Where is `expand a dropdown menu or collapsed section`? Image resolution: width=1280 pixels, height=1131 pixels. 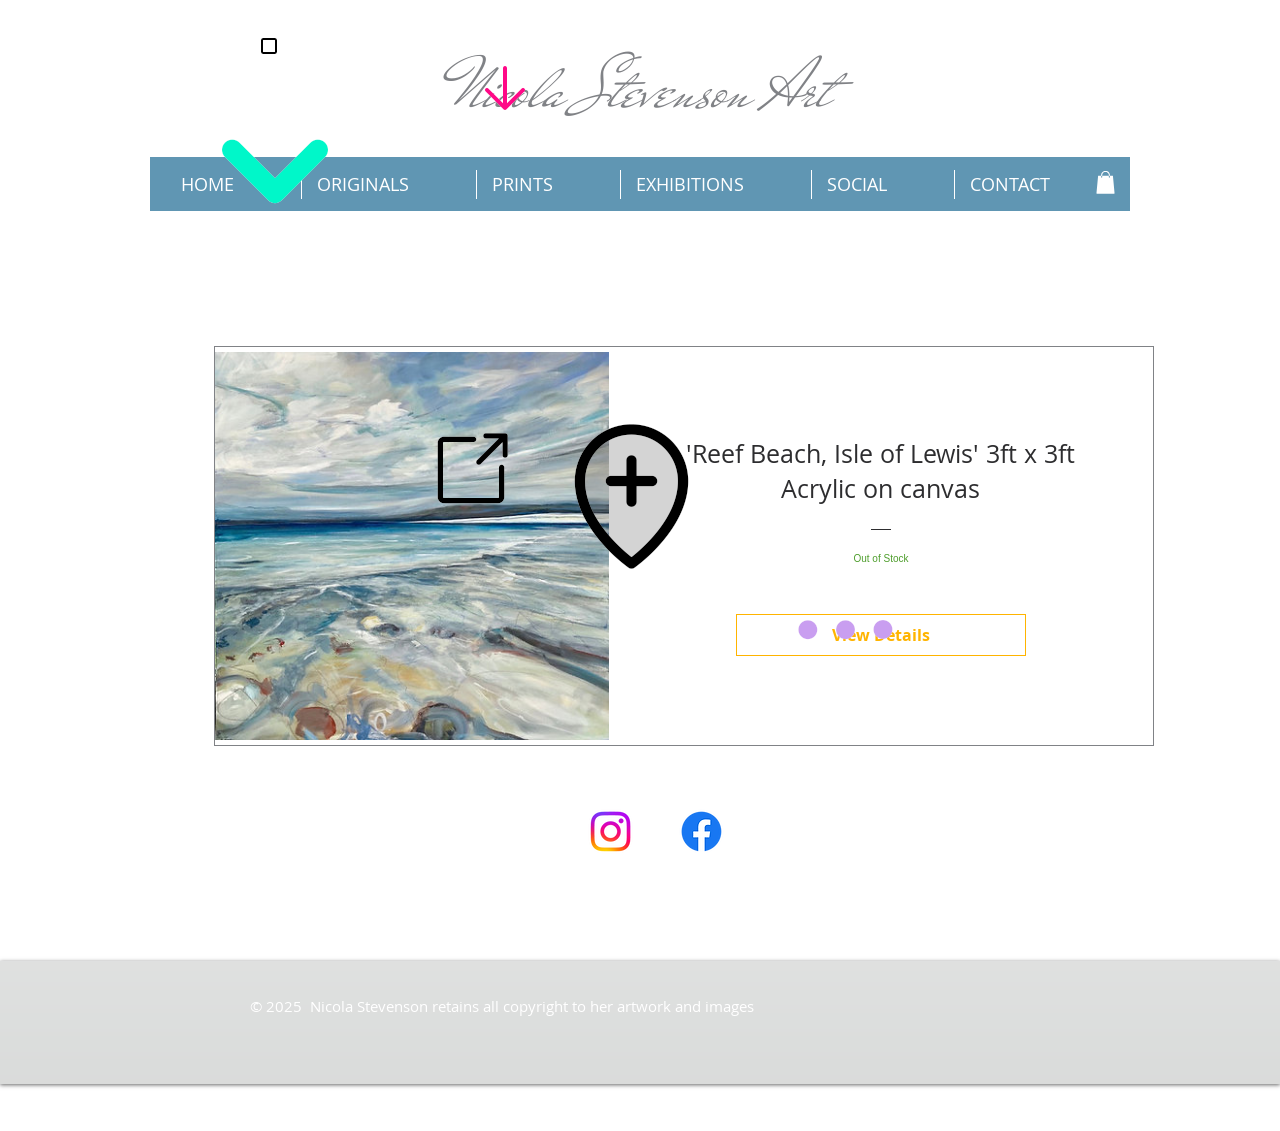
expand a dropdown menu or collapsed section is located at coordinates (275, 166).